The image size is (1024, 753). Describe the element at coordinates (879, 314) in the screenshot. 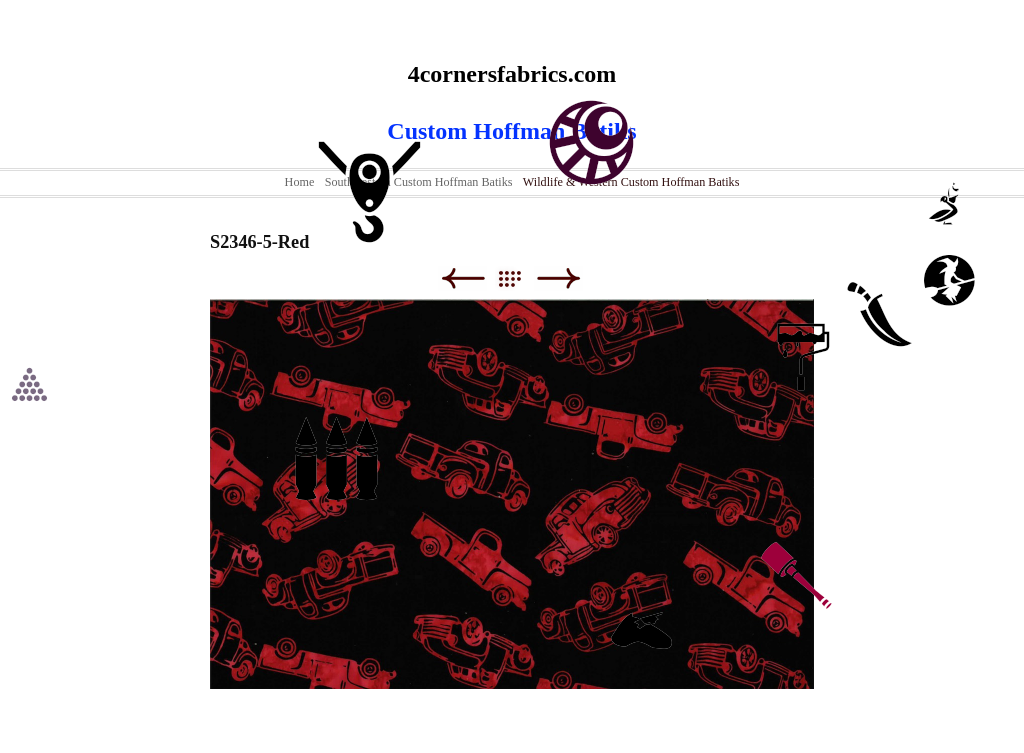

I see `equip a dagger or knife weapon` at that location.